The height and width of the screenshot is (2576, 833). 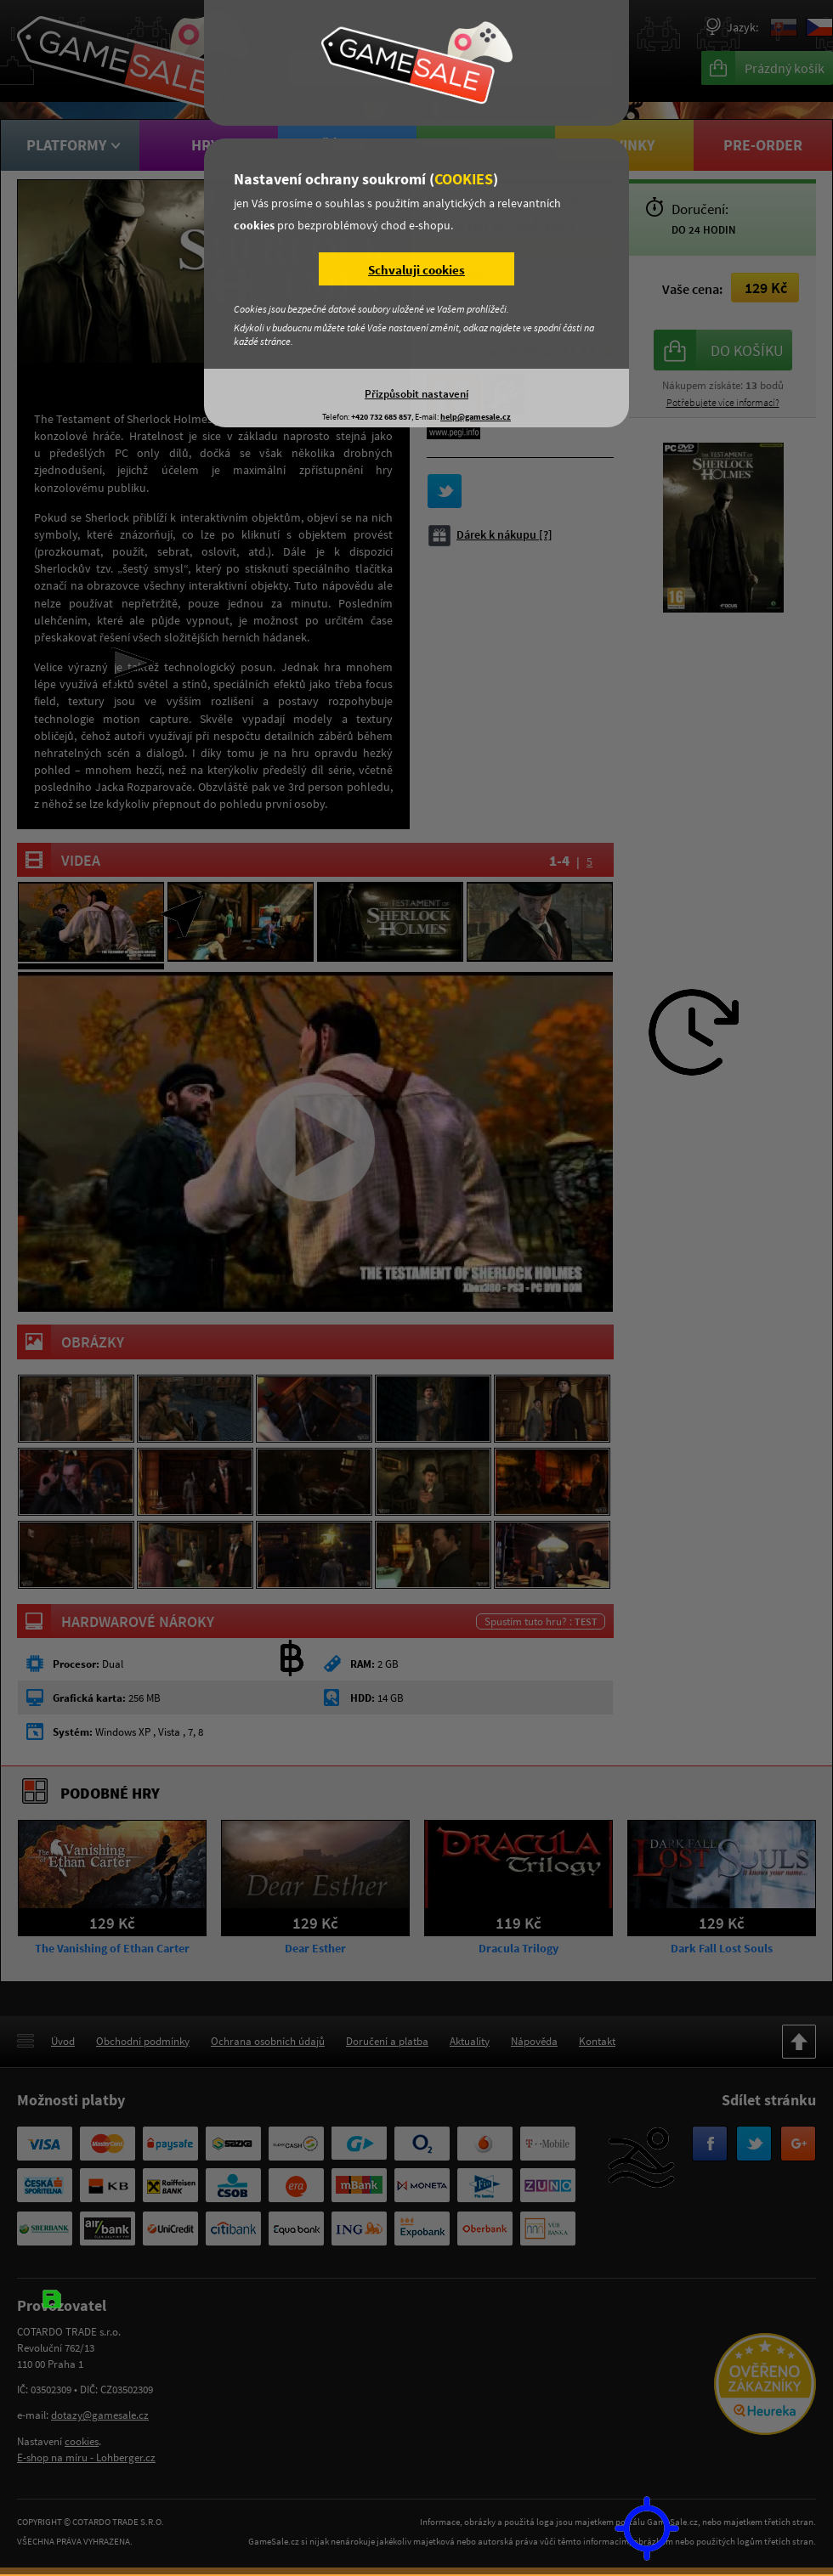 What do you see at coordinates (647, 2528) in the screenshot?
I see `find my current location` at bounding box center [647, 2528].